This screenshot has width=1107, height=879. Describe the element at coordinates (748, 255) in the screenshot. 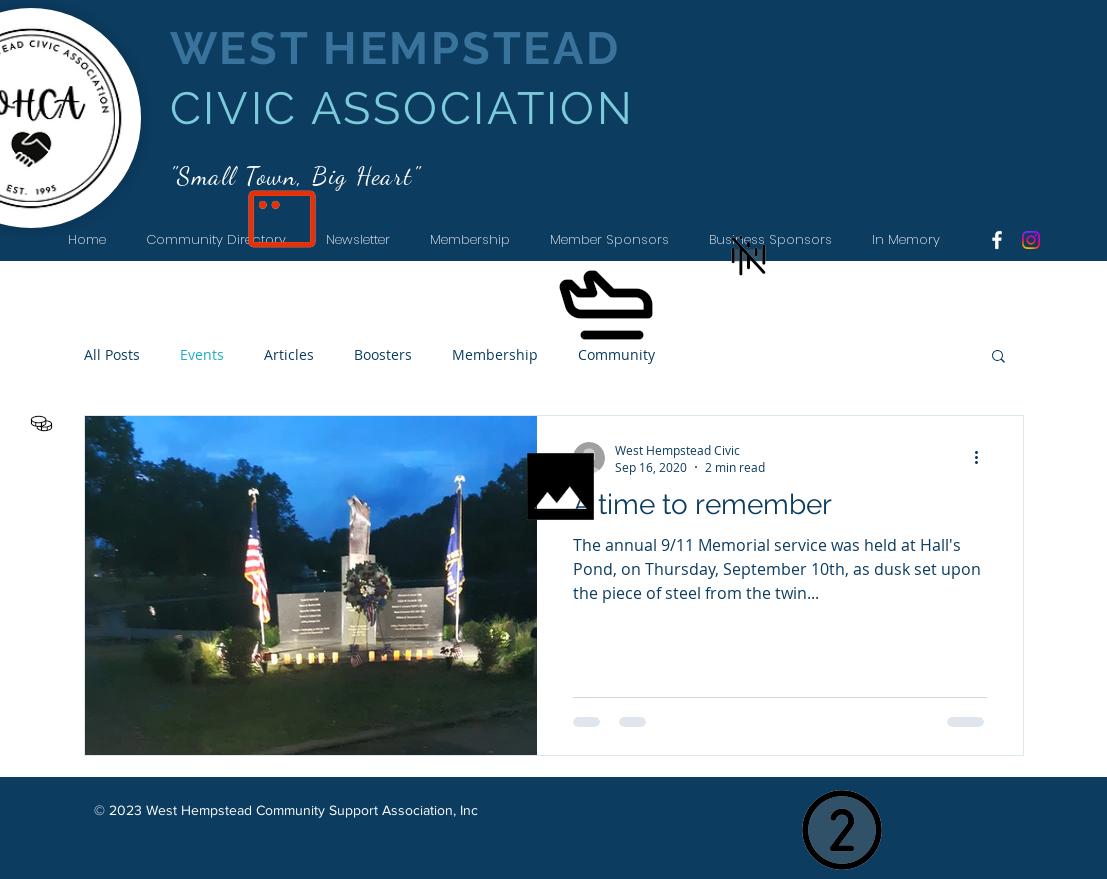

I see `audio waveform disabled or muted` at that location.